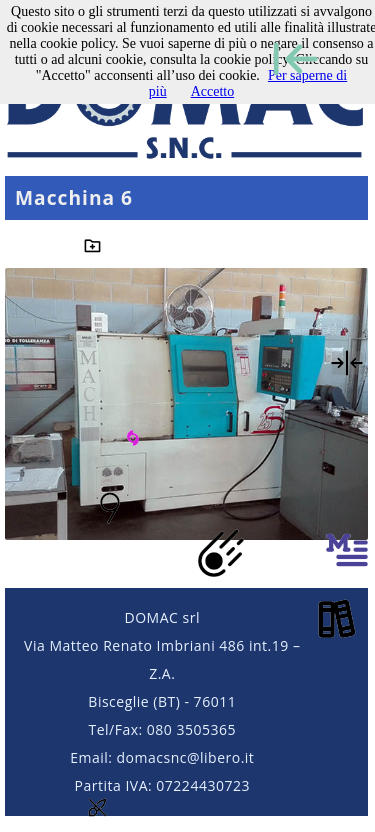 This screenshot has height=832, width=375. What do you see at coordinates (133, 438) in the screenshot?
I see `indicates hurricane or tropical storm warning` at bounding box center [133, 438].